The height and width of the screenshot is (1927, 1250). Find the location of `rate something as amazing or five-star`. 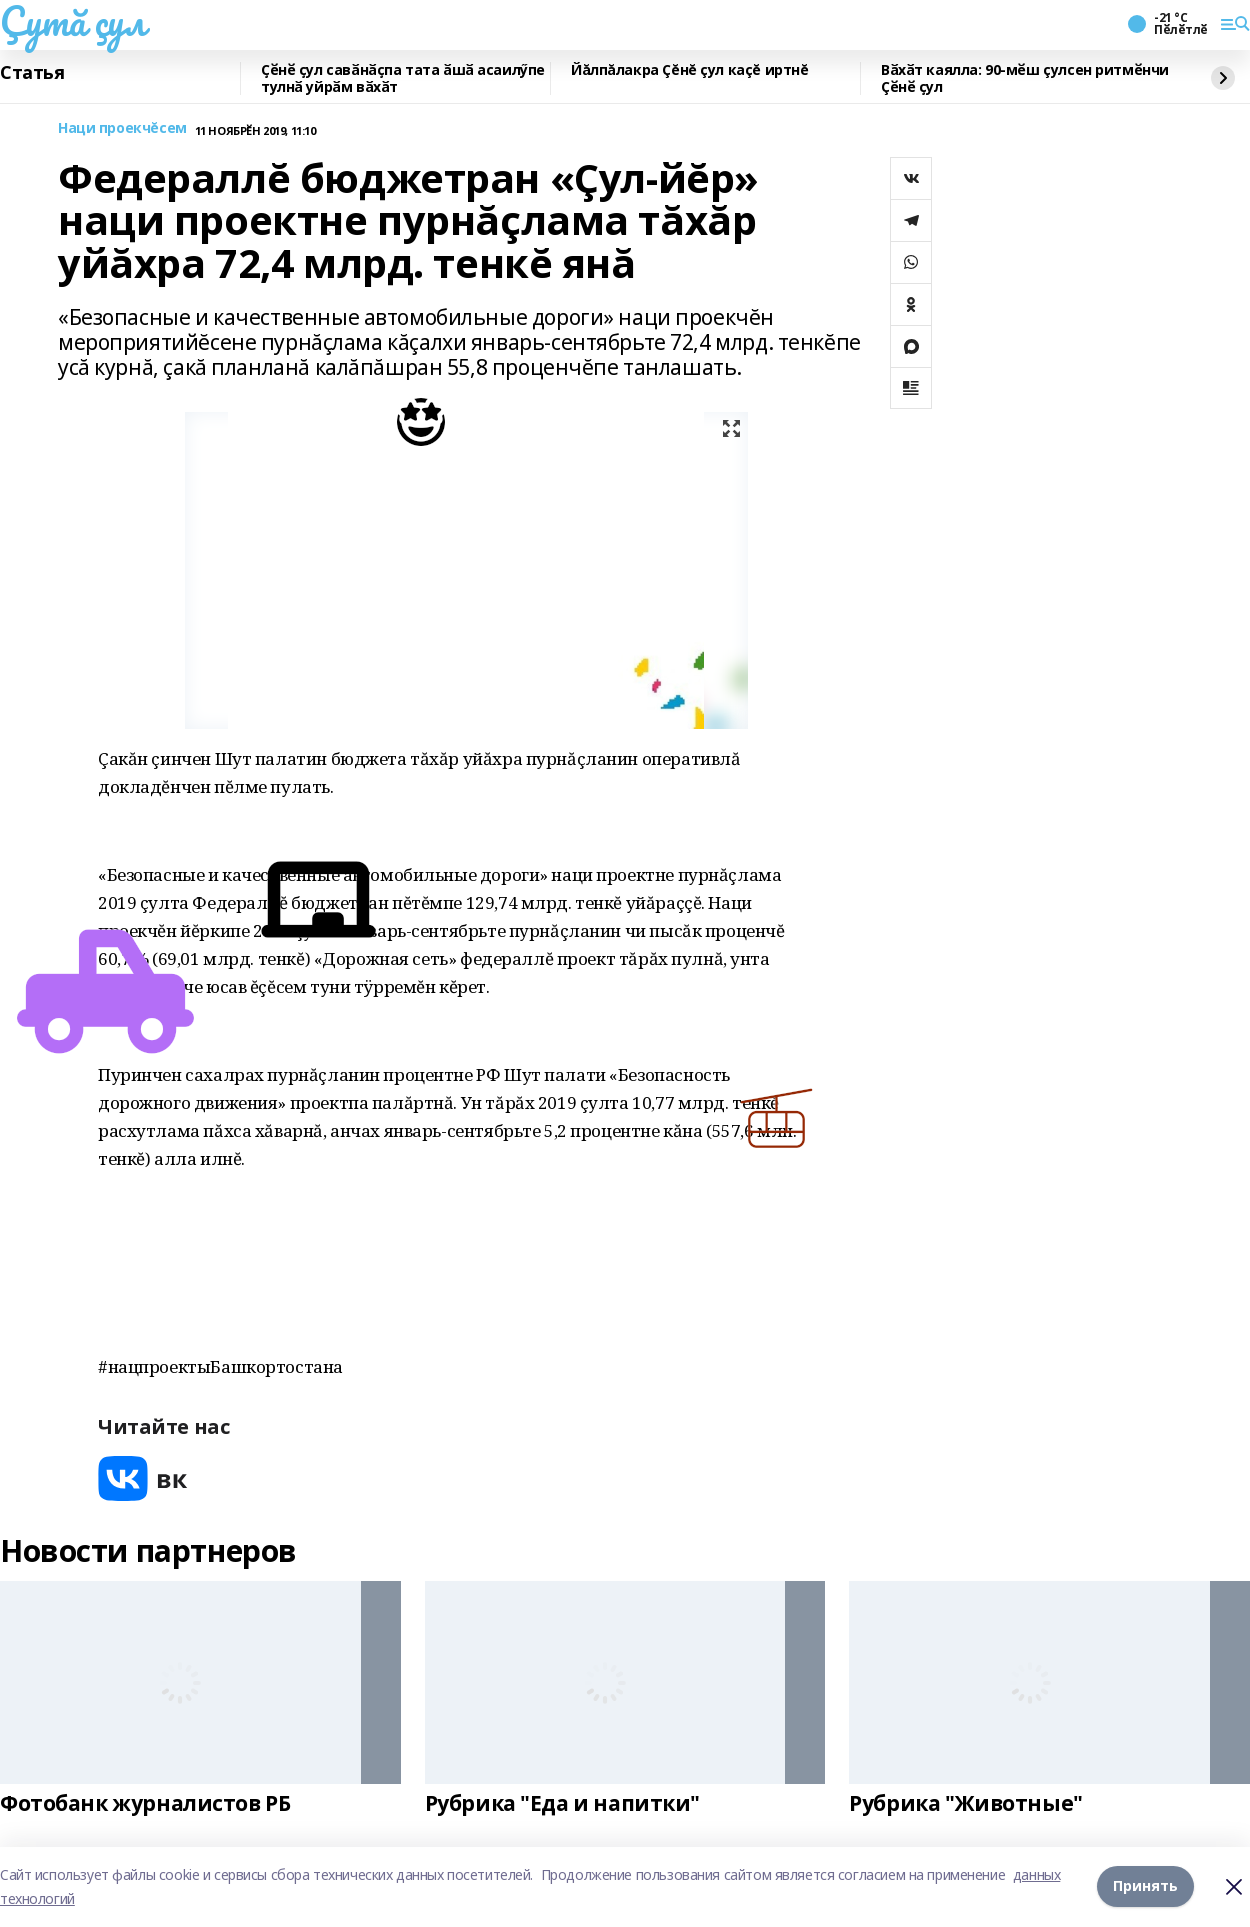

rate something as amazing or five-star is located at coordinates (421, 422).